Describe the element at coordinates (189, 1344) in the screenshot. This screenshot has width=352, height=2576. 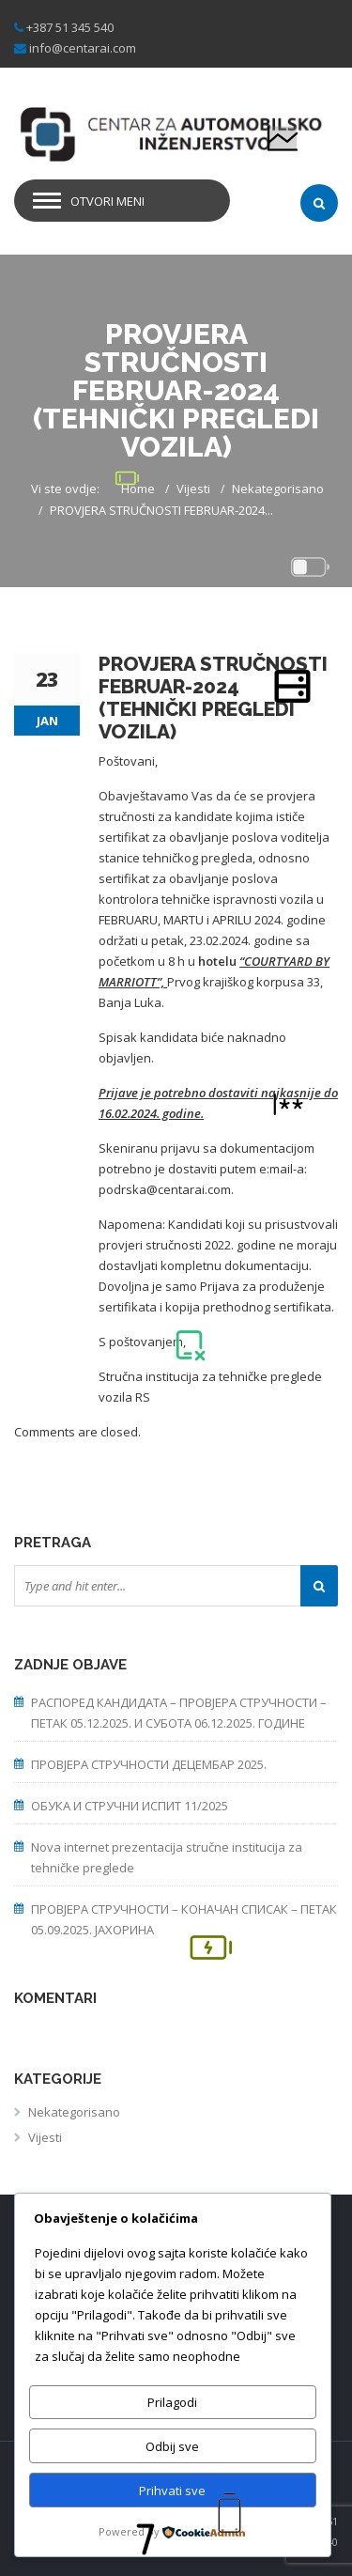
I see `disconnect or remove iPad device` at that location.